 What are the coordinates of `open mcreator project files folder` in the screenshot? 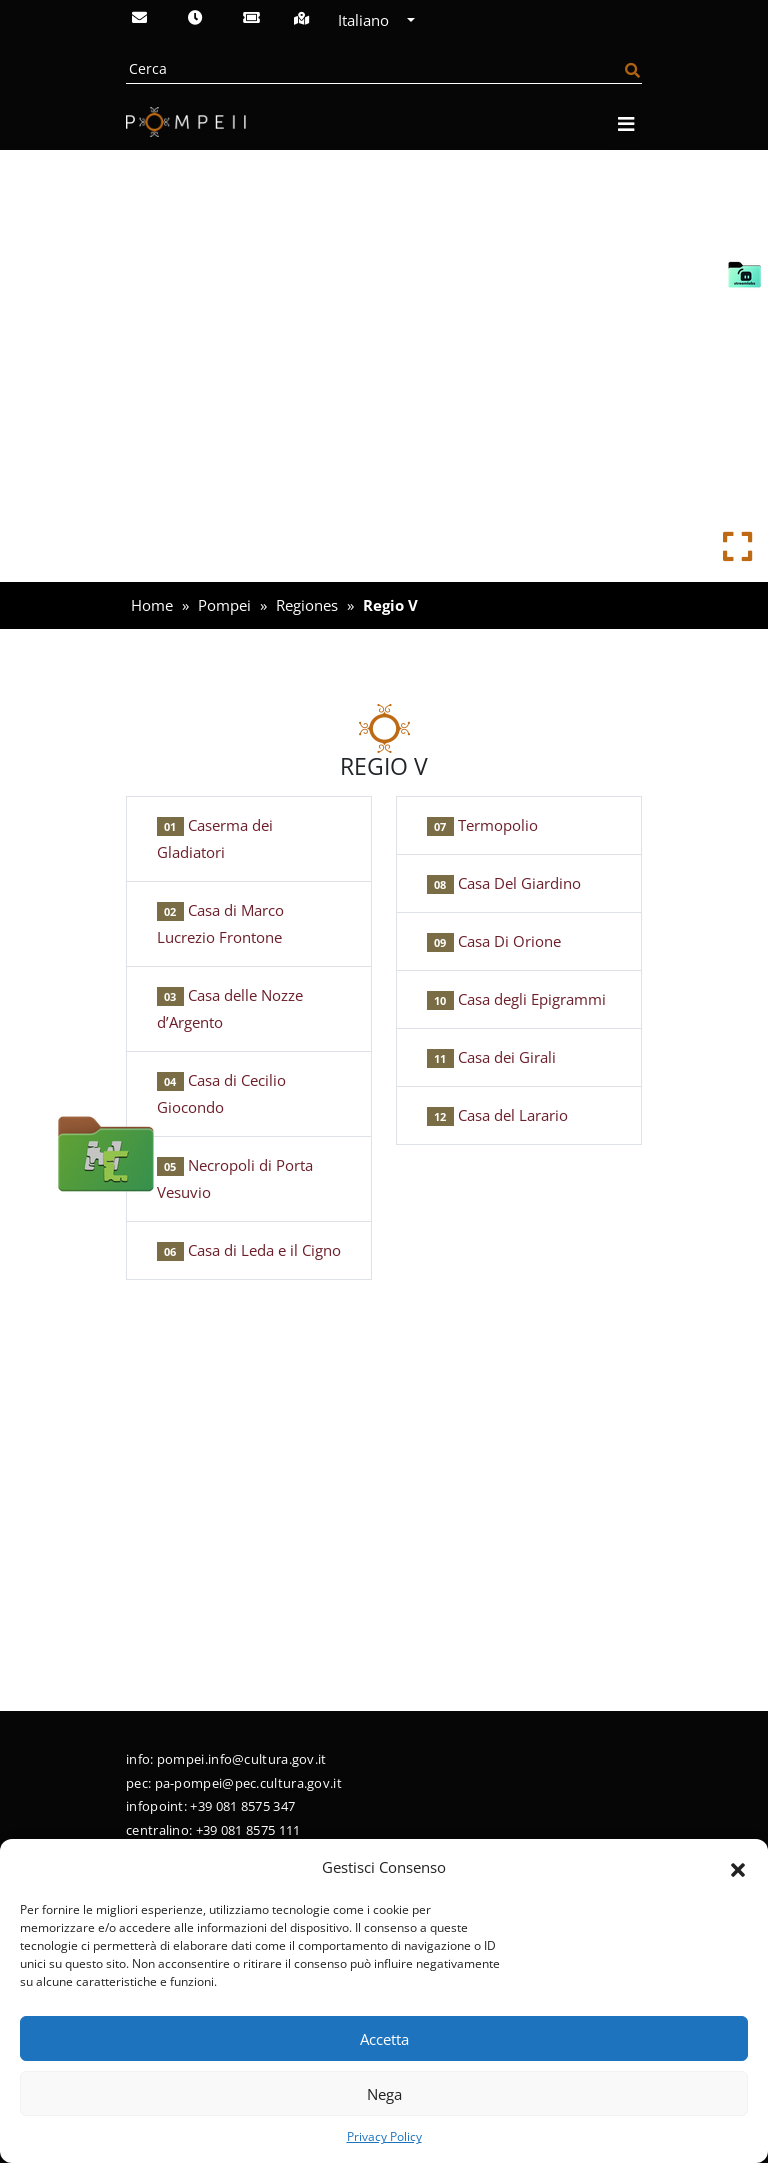 It's located at (105, 1156).